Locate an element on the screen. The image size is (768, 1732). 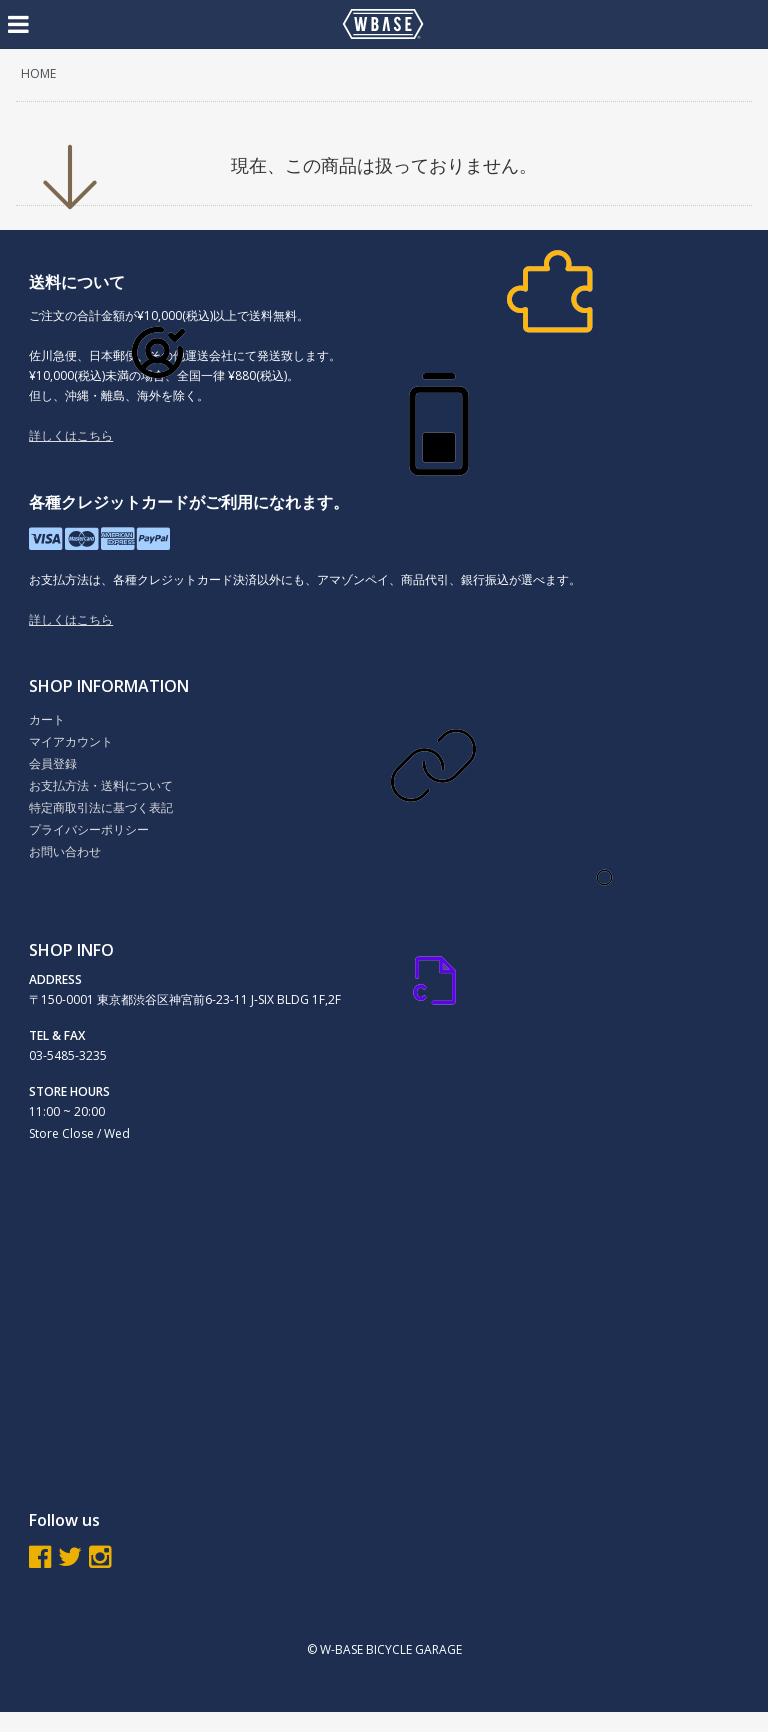
indicates medium battery level is located at coordinates (439, 426).